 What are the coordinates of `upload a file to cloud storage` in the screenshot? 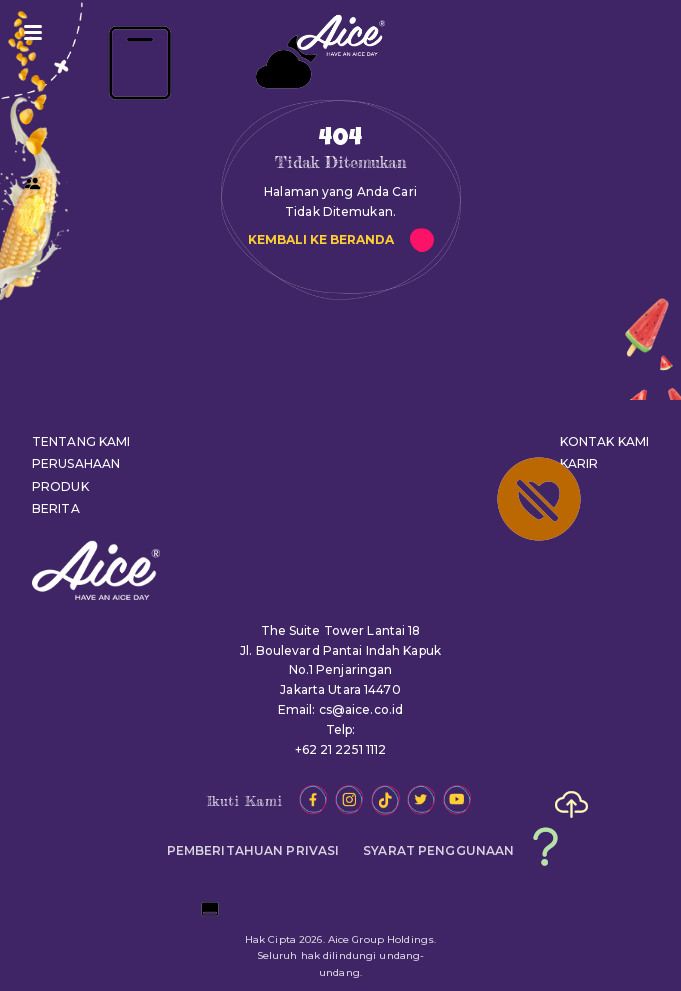 It's located at (571, 804).